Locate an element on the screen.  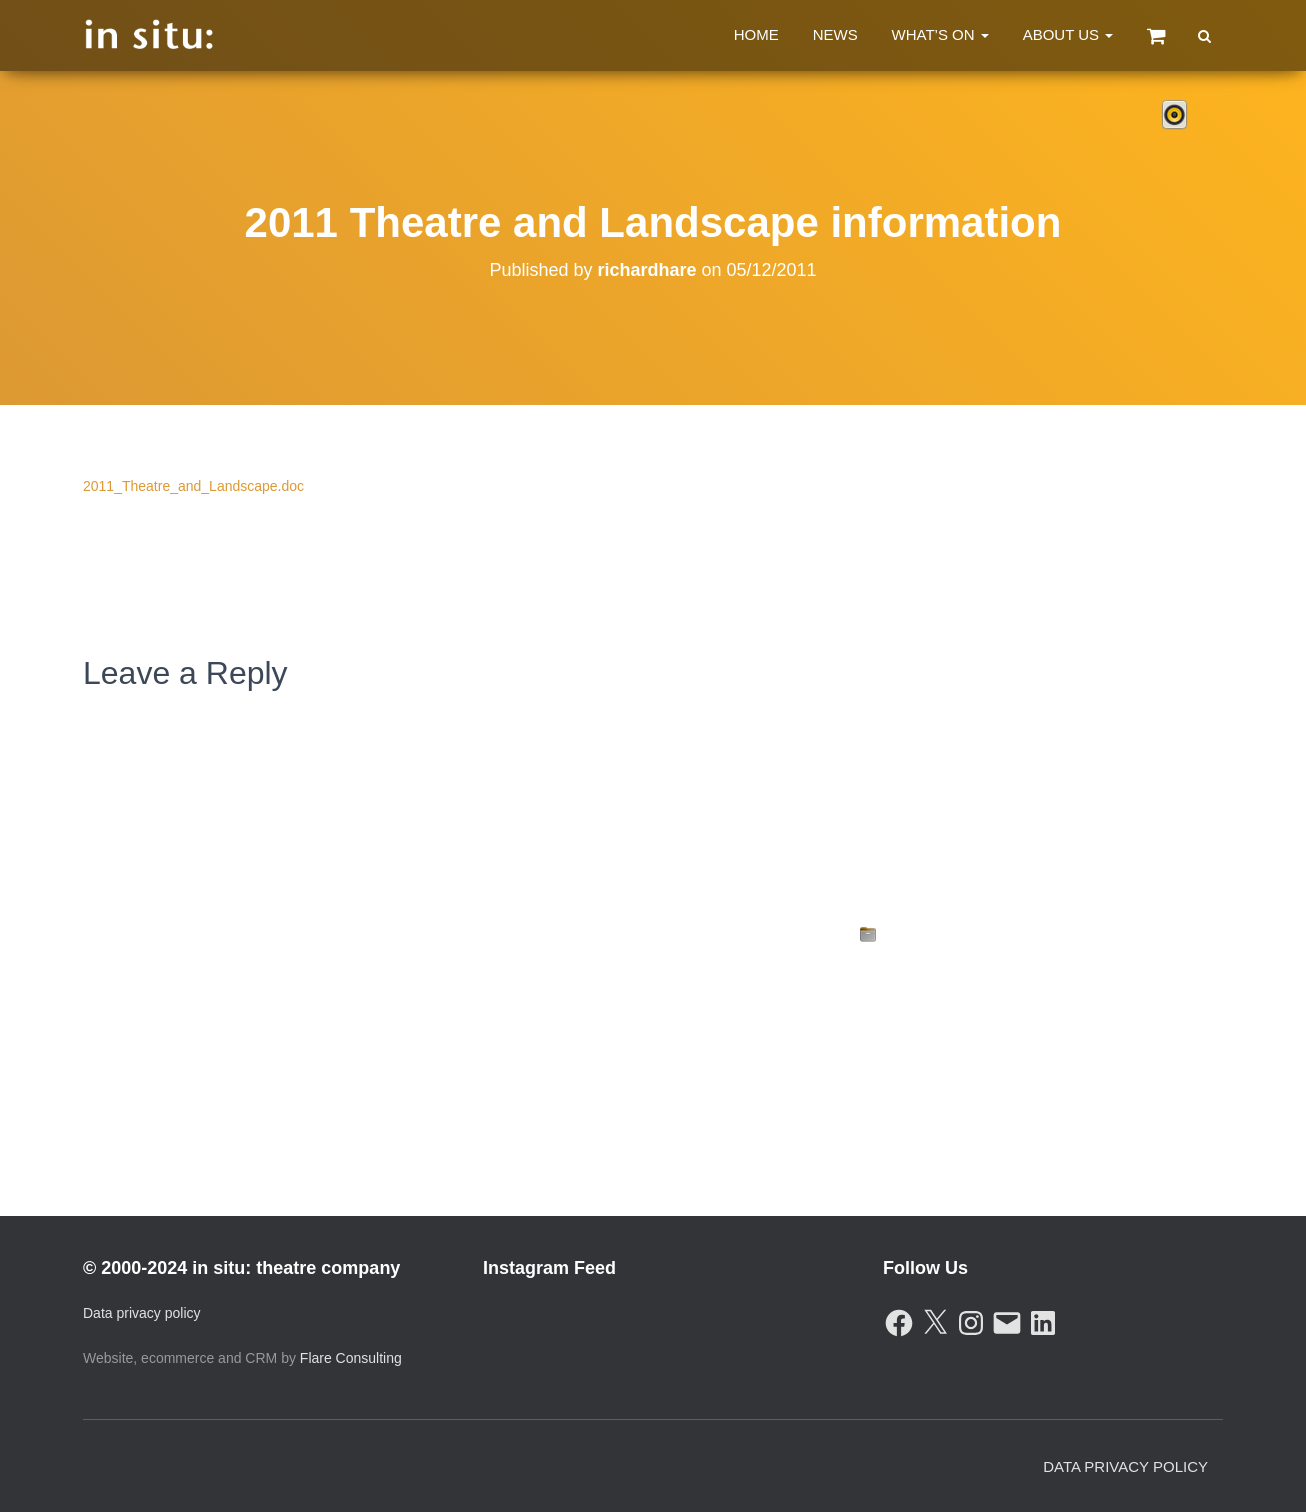
open Rhythmbox music player is located at coordinates (1174, 114).